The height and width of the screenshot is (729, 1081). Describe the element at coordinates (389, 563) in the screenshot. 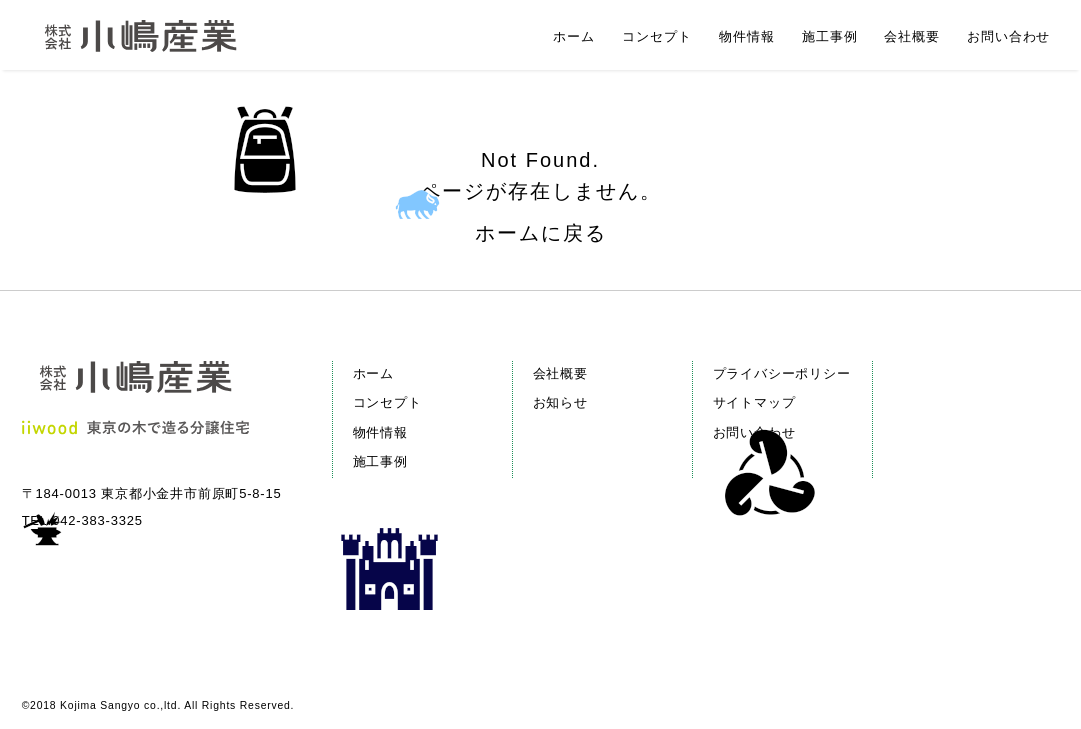

I see `view castle or fortress location` at that location.